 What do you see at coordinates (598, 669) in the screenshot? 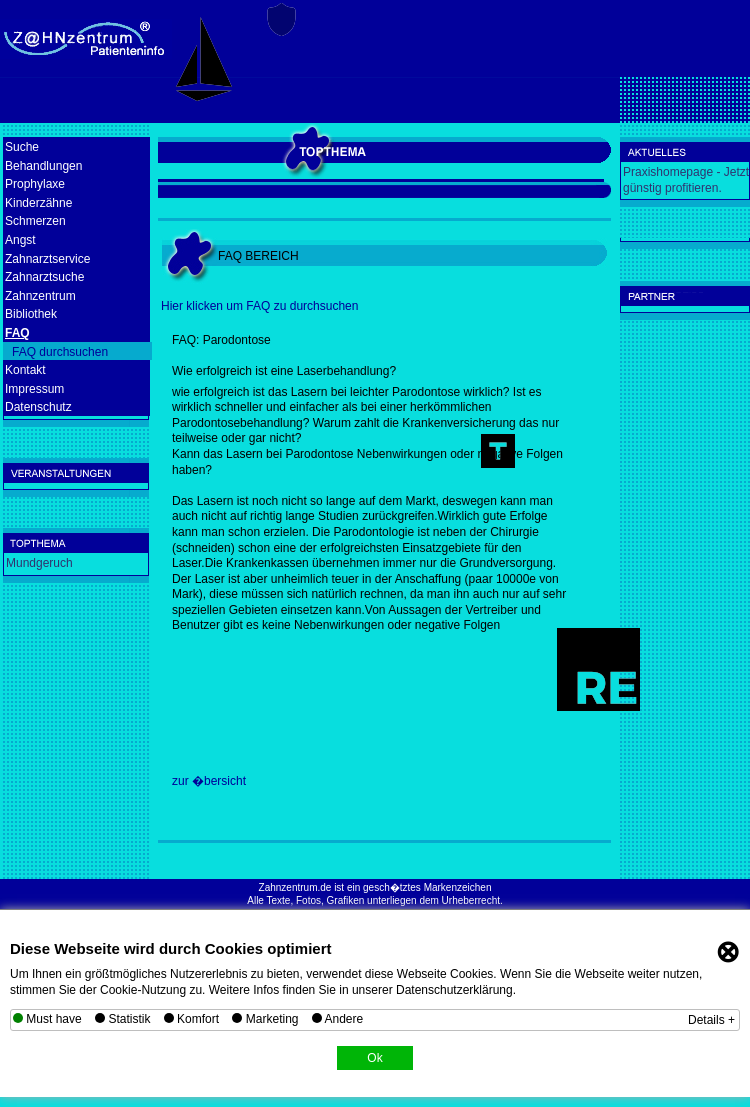
I see `reason programming language logo` at bounding box center [598, 669].